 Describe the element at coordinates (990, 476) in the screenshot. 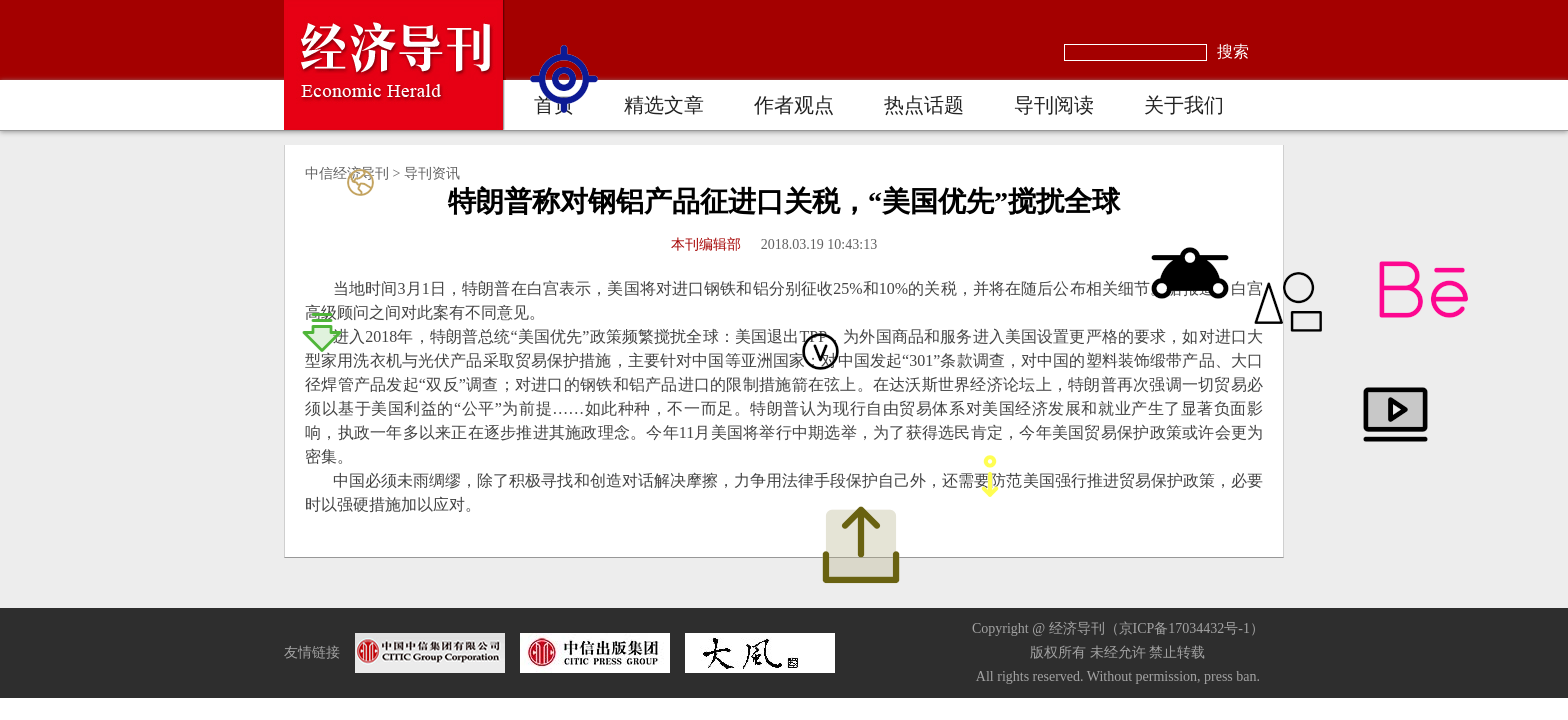

I see `move item down in a list` at that location.